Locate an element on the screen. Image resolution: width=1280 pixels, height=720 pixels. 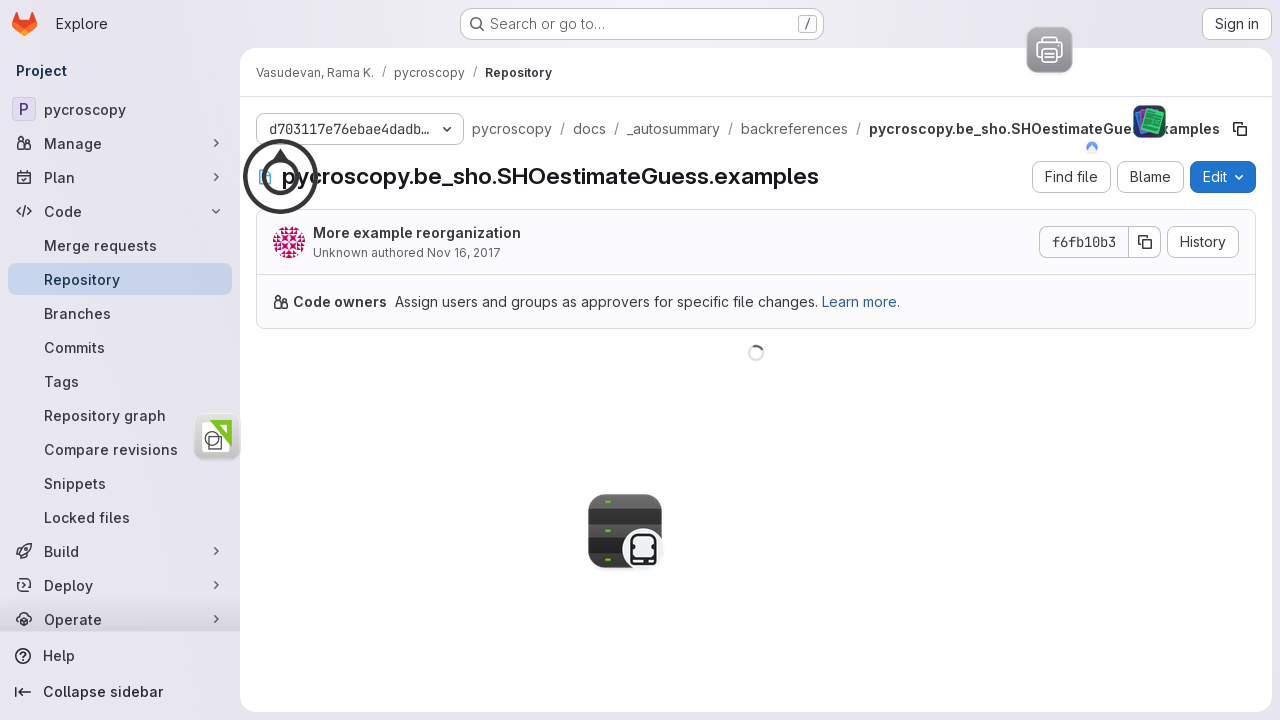
access privacy settings is located at coordinates (280, 176).